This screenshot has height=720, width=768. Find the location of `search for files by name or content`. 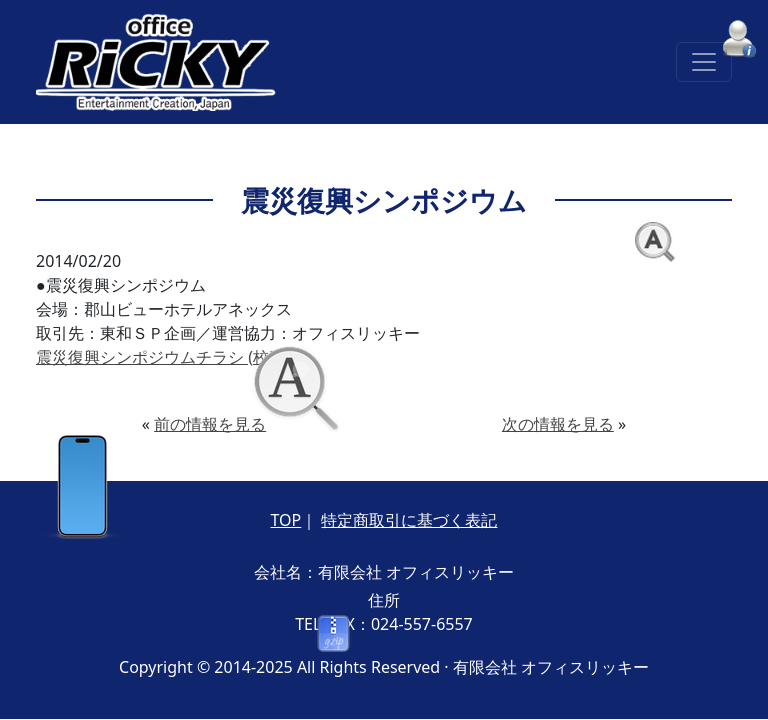

search for files by name or content is located at coordinates (295, 387).